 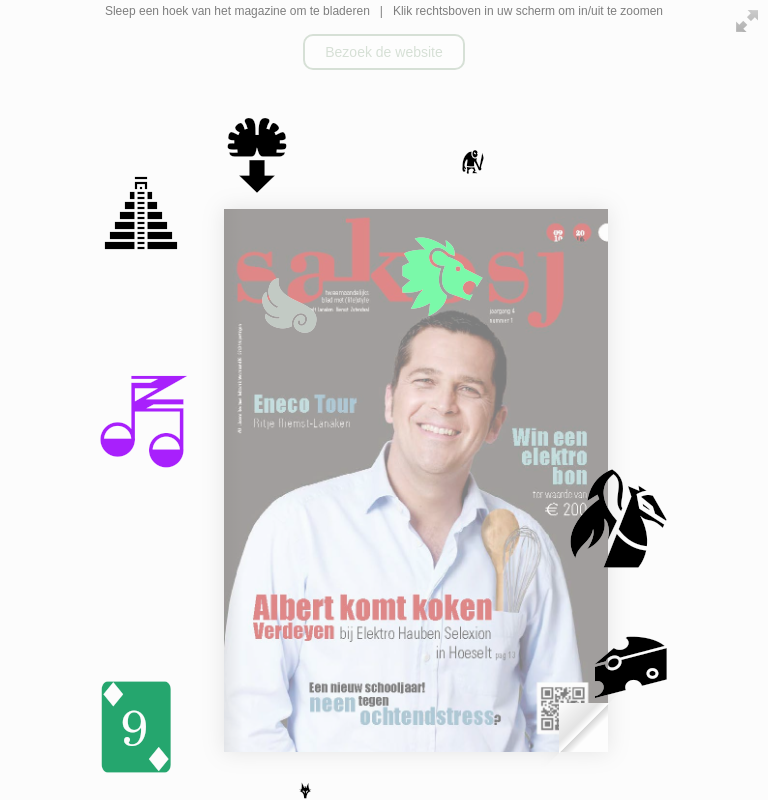 I want to click on select a ranger or mounted character class, so click(x=618, y=518).